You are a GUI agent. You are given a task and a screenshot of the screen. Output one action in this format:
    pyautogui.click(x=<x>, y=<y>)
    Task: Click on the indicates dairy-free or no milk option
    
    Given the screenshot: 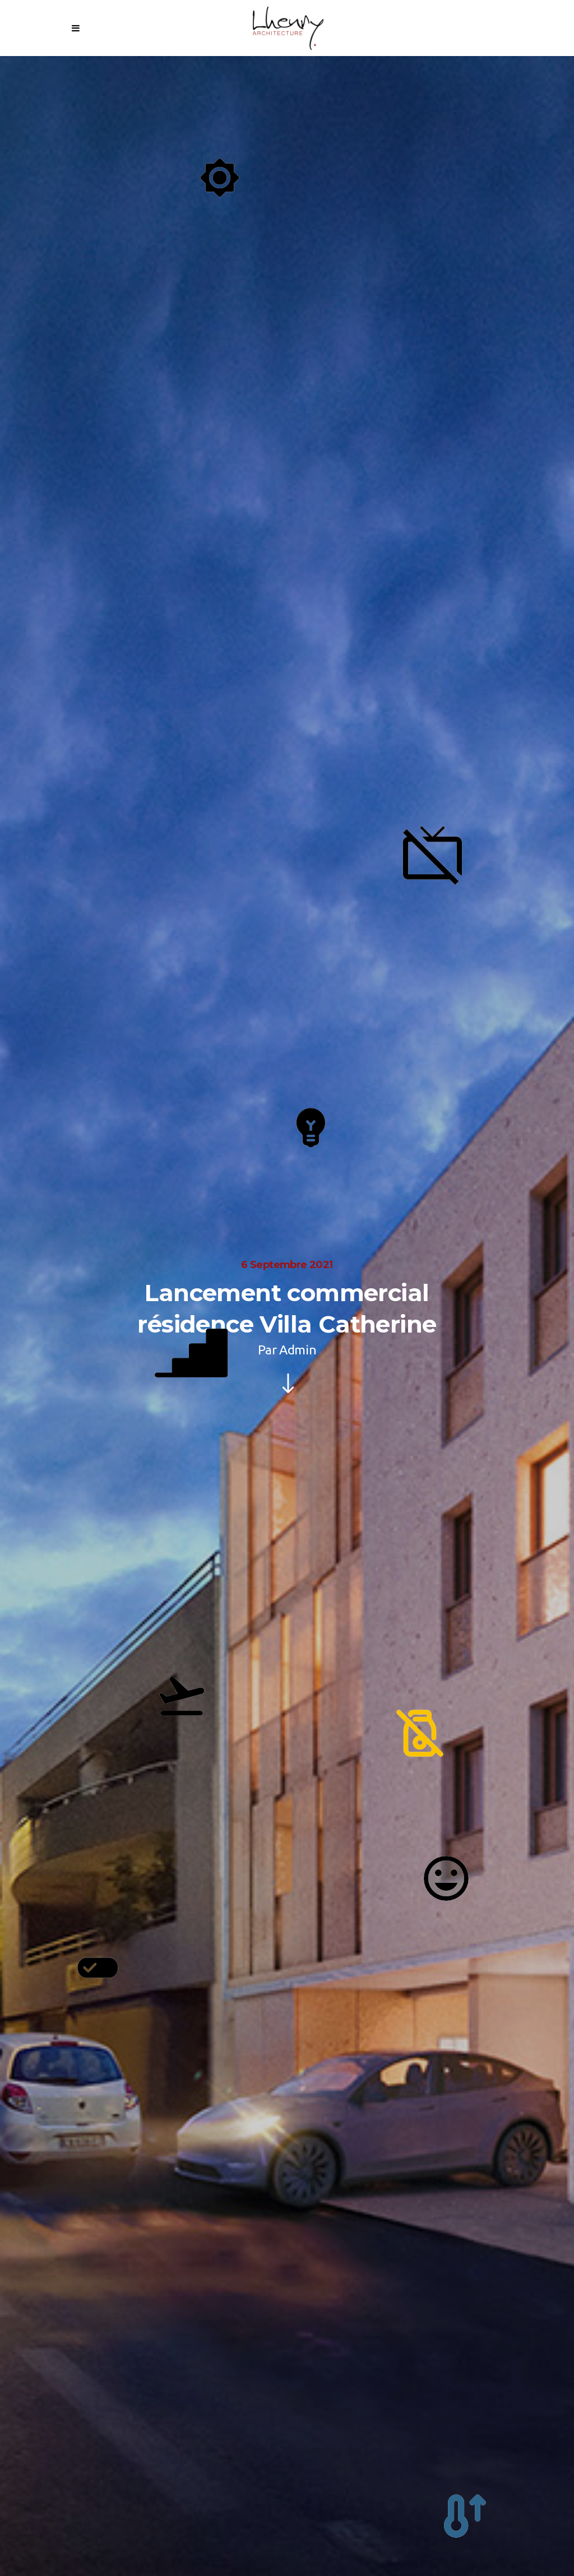 What is the action you would take?
    pyautogui.click(x=420, y=1733)
    